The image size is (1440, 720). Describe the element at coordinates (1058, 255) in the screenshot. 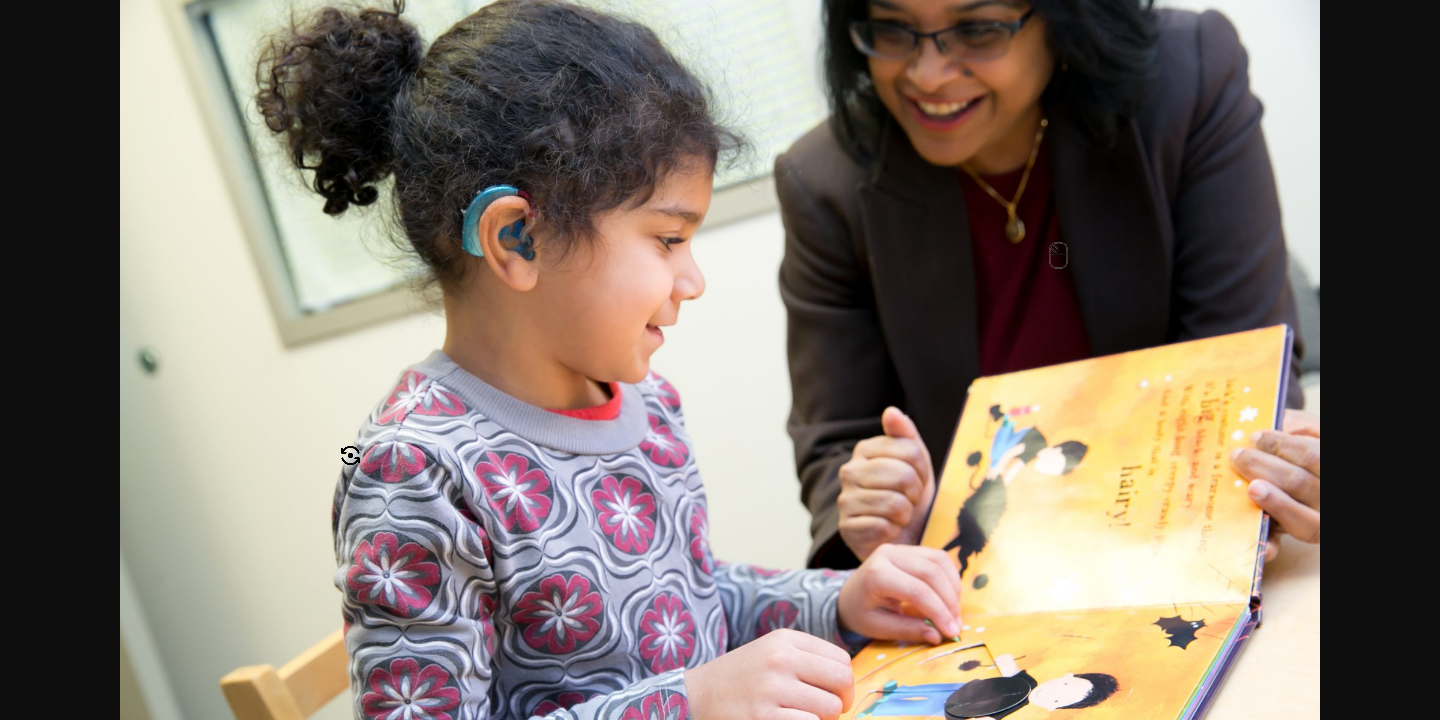

I see `indicates left mouse button click action` at that location.